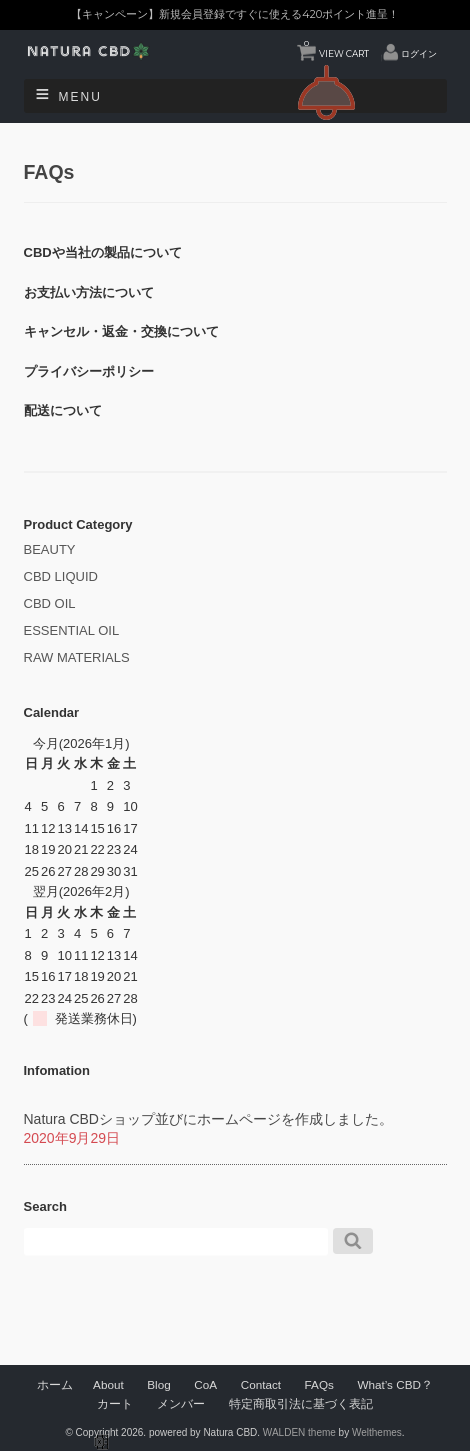 This screenshot has height=1451, width=470. What do you see at coordinates (102, 1442) in the screenshot?
I see `open microsoft excel` at bounding box center [102, 1442].